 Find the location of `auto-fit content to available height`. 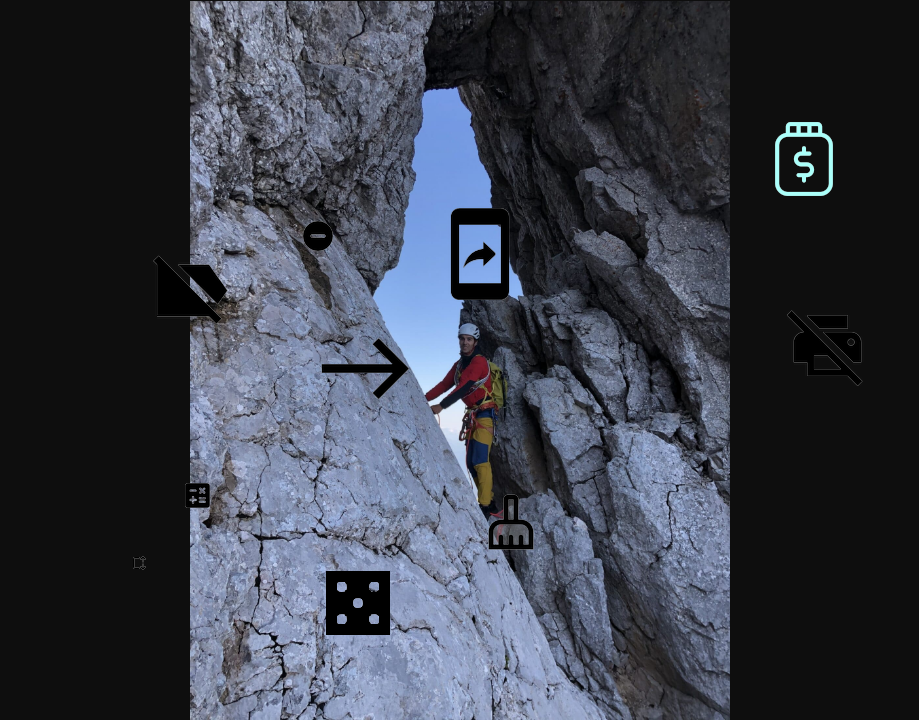

auto-fit content to available height is located at coordinates (139, 563).